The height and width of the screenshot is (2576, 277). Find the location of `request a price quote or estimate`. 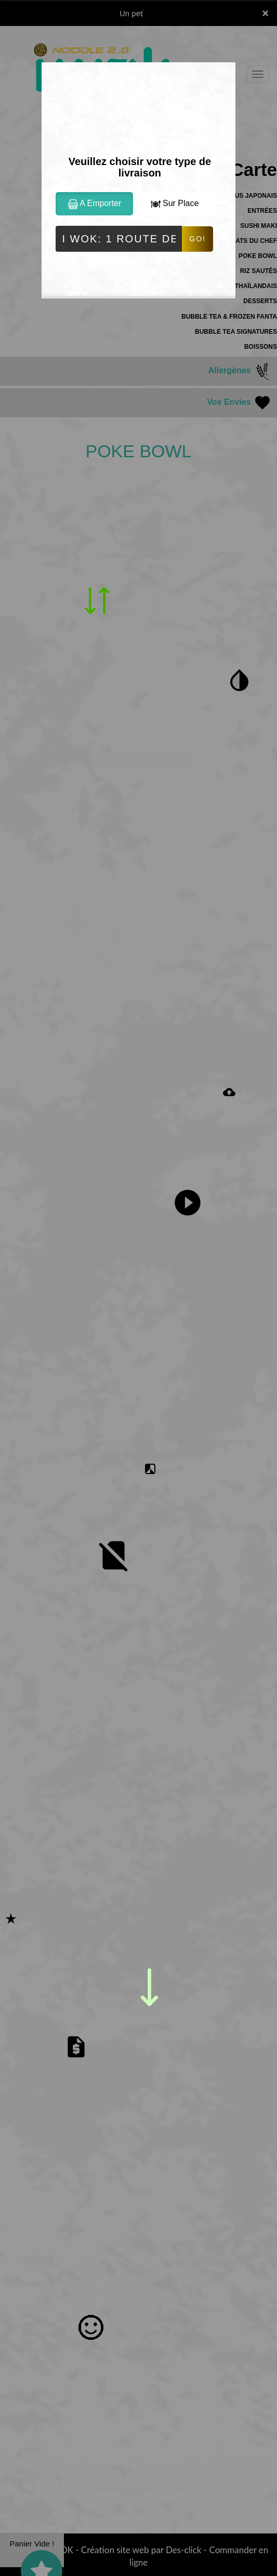

request a price quote or estimate is located at coordinates (76, 2047).